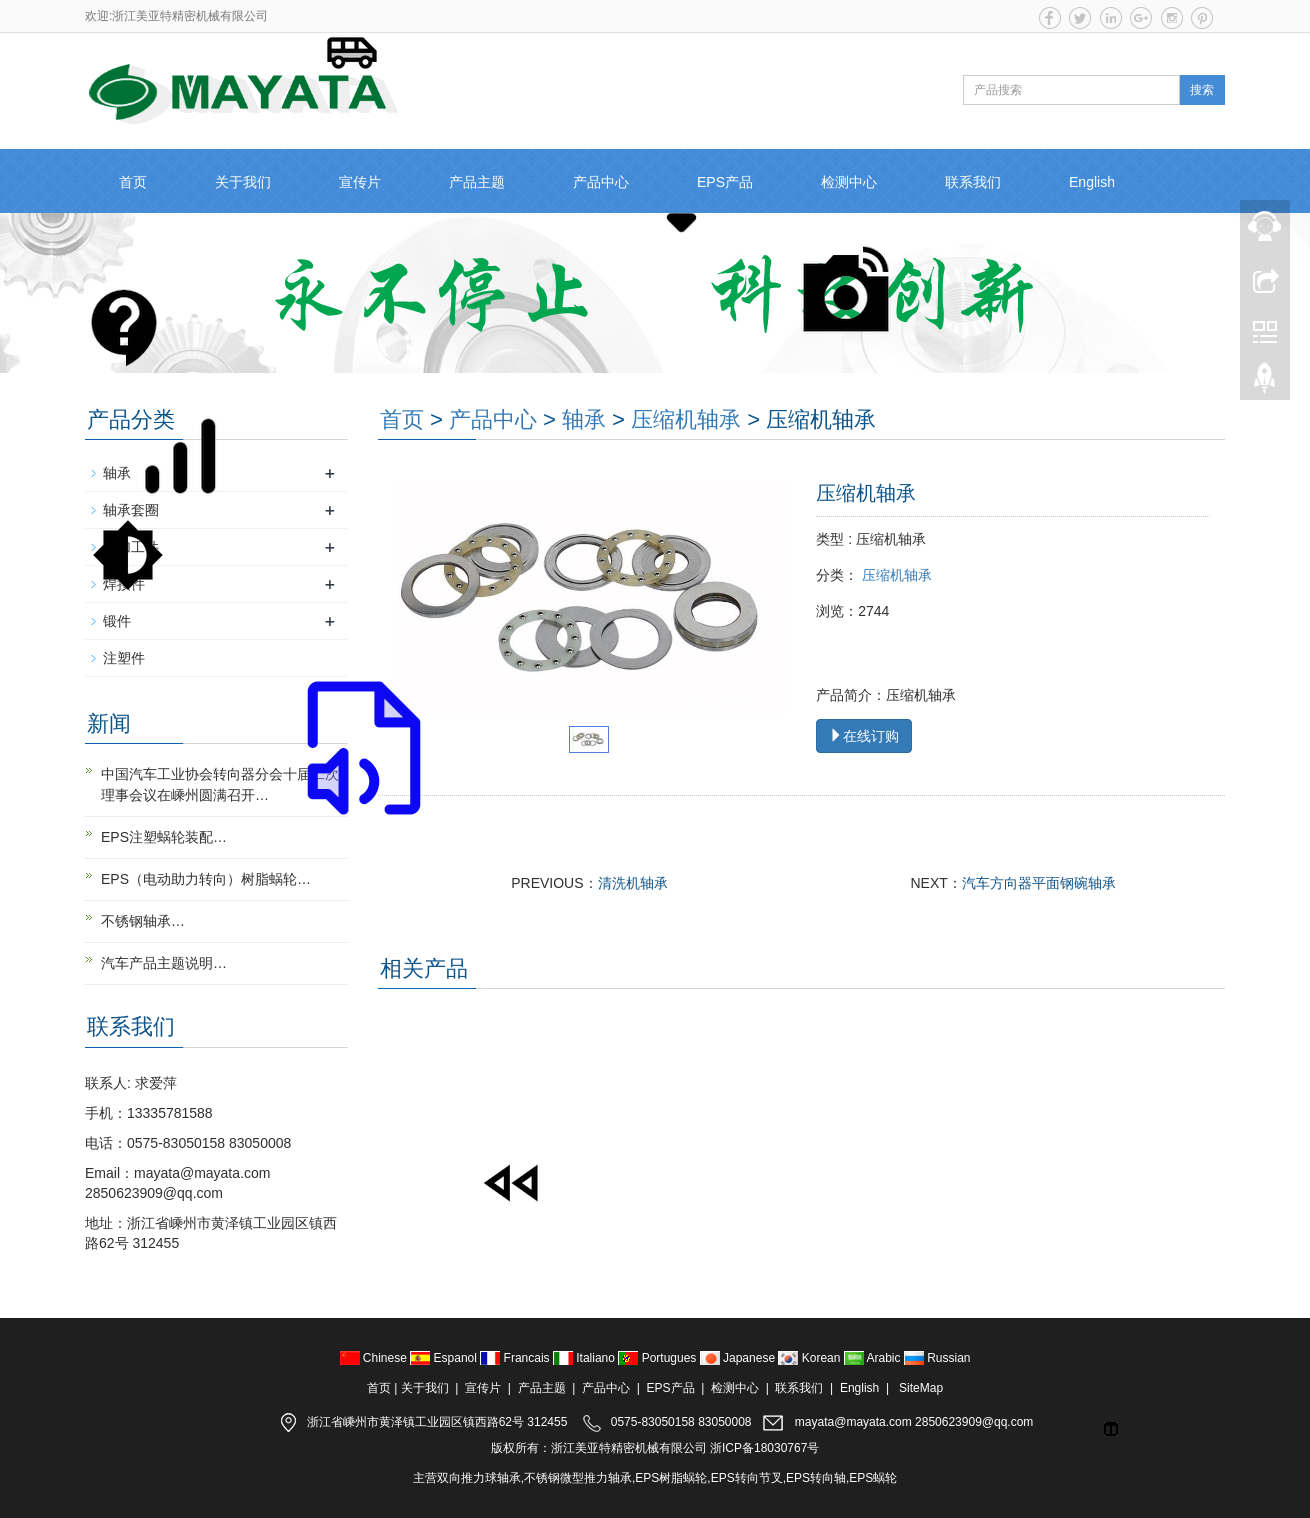 This screenshot has width=1310, height=1518. I want to click on indicates cellular network signal strength, so click(178, 456).